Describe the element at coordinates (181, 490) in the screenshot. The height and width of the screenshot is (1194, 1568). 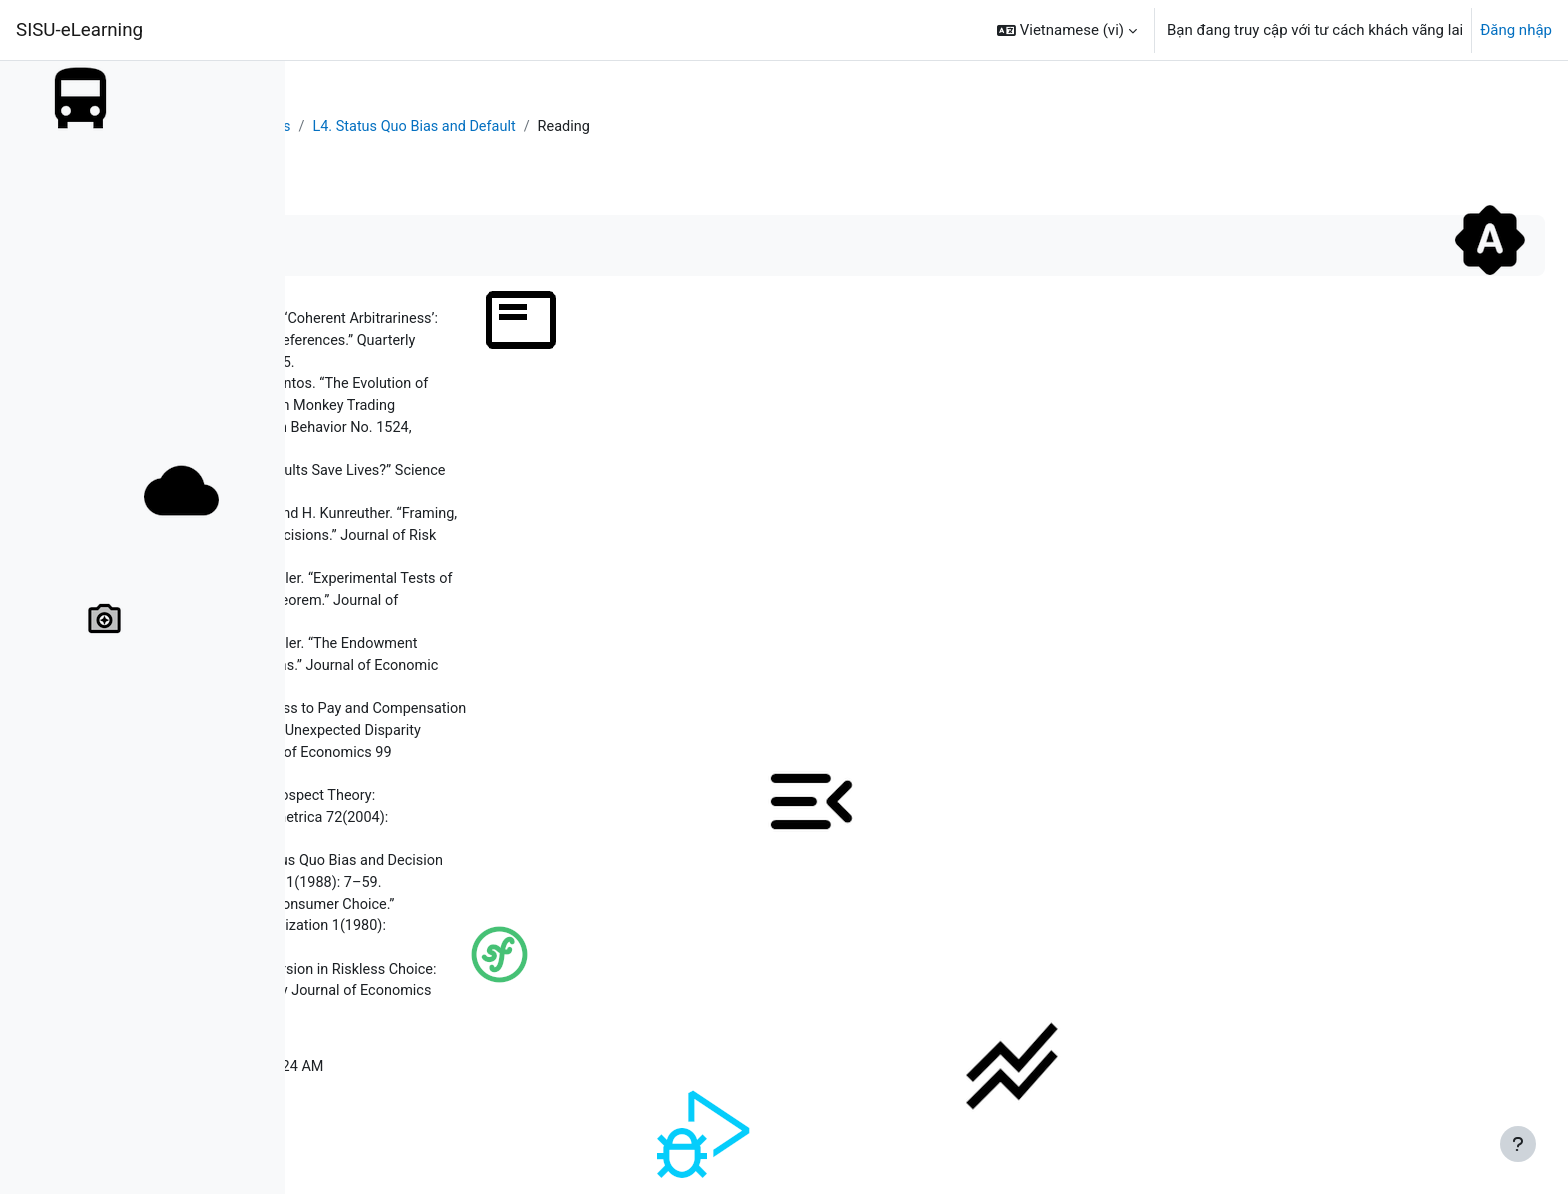
I see `indicates cloudy weather conditions` at that location.